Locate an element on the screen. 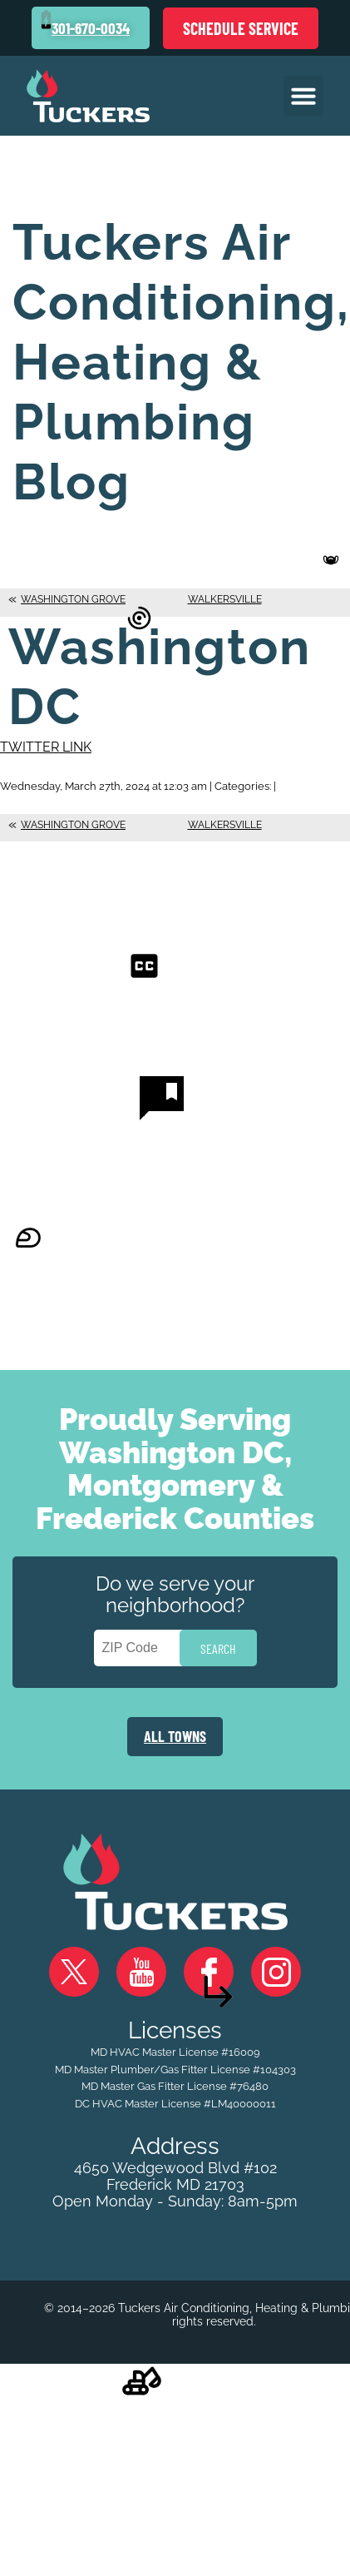 This screenshot has height=2576, width=350. construction or building in progress is located at coordinates (141, 2380).